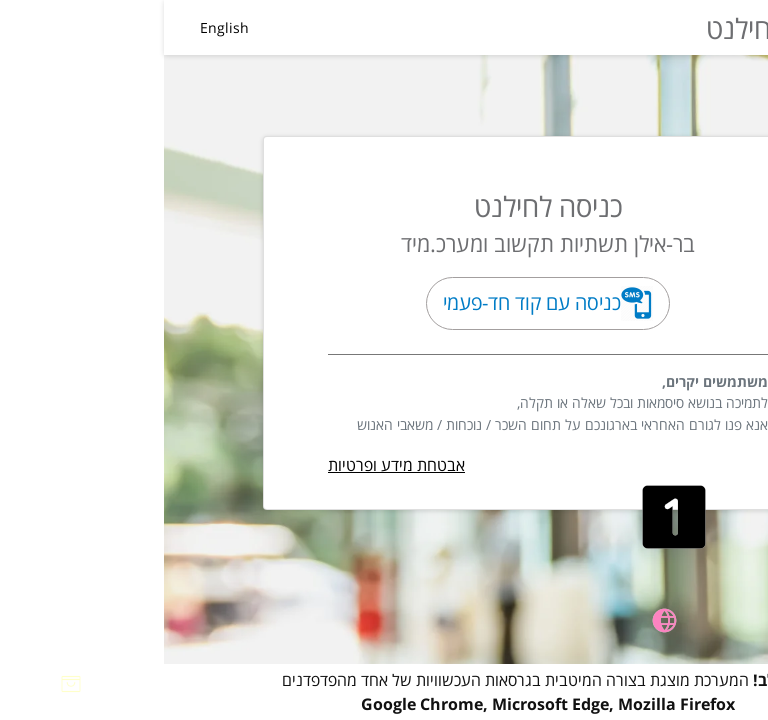  What do you see at coordinates (674, 517) in the screenshot?
I see `indicates the first step in a sequence or process` at bounding box center [674, 517].